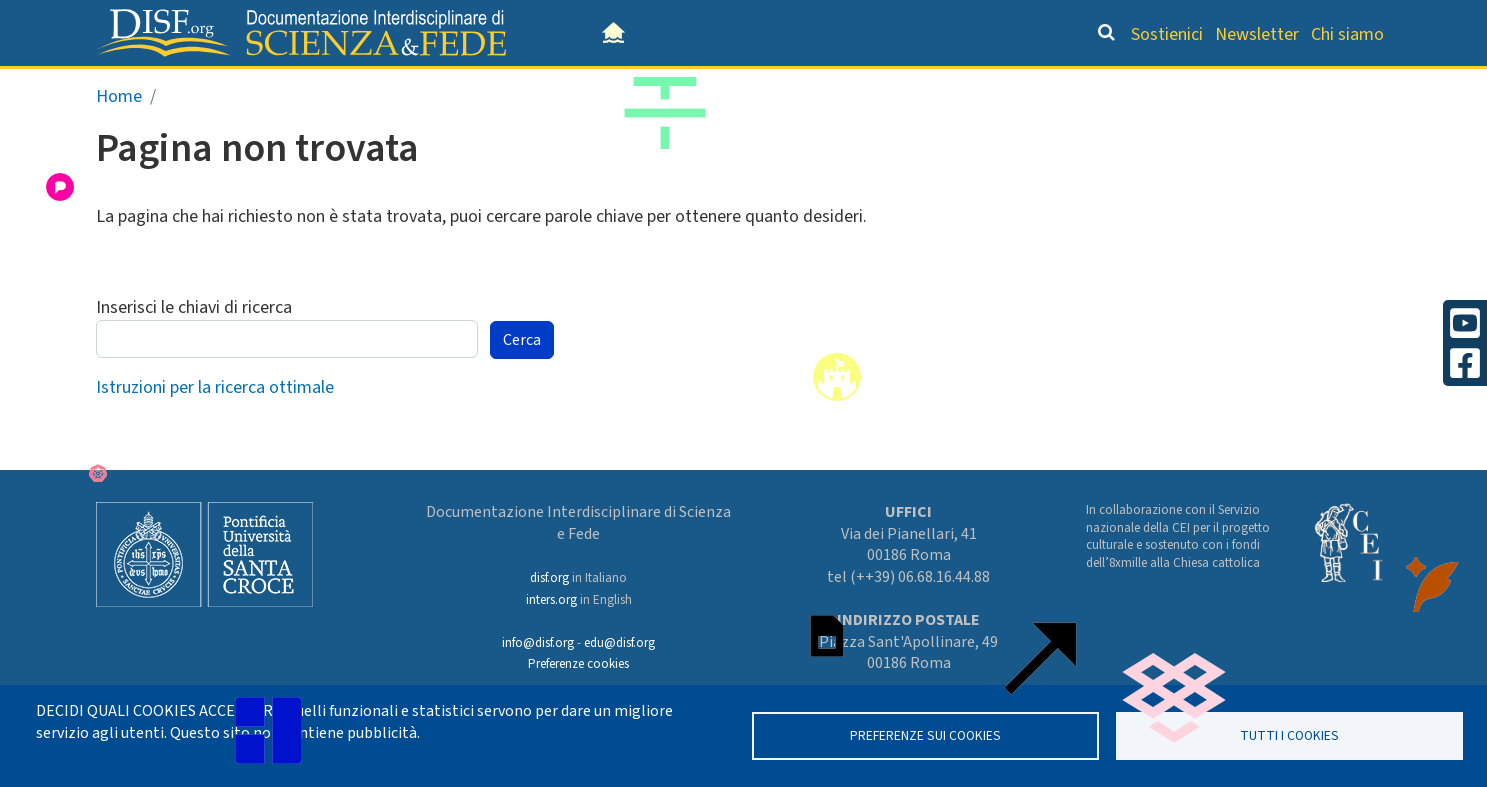  I want to click on open the Pixelfed app, so click(60, 187).